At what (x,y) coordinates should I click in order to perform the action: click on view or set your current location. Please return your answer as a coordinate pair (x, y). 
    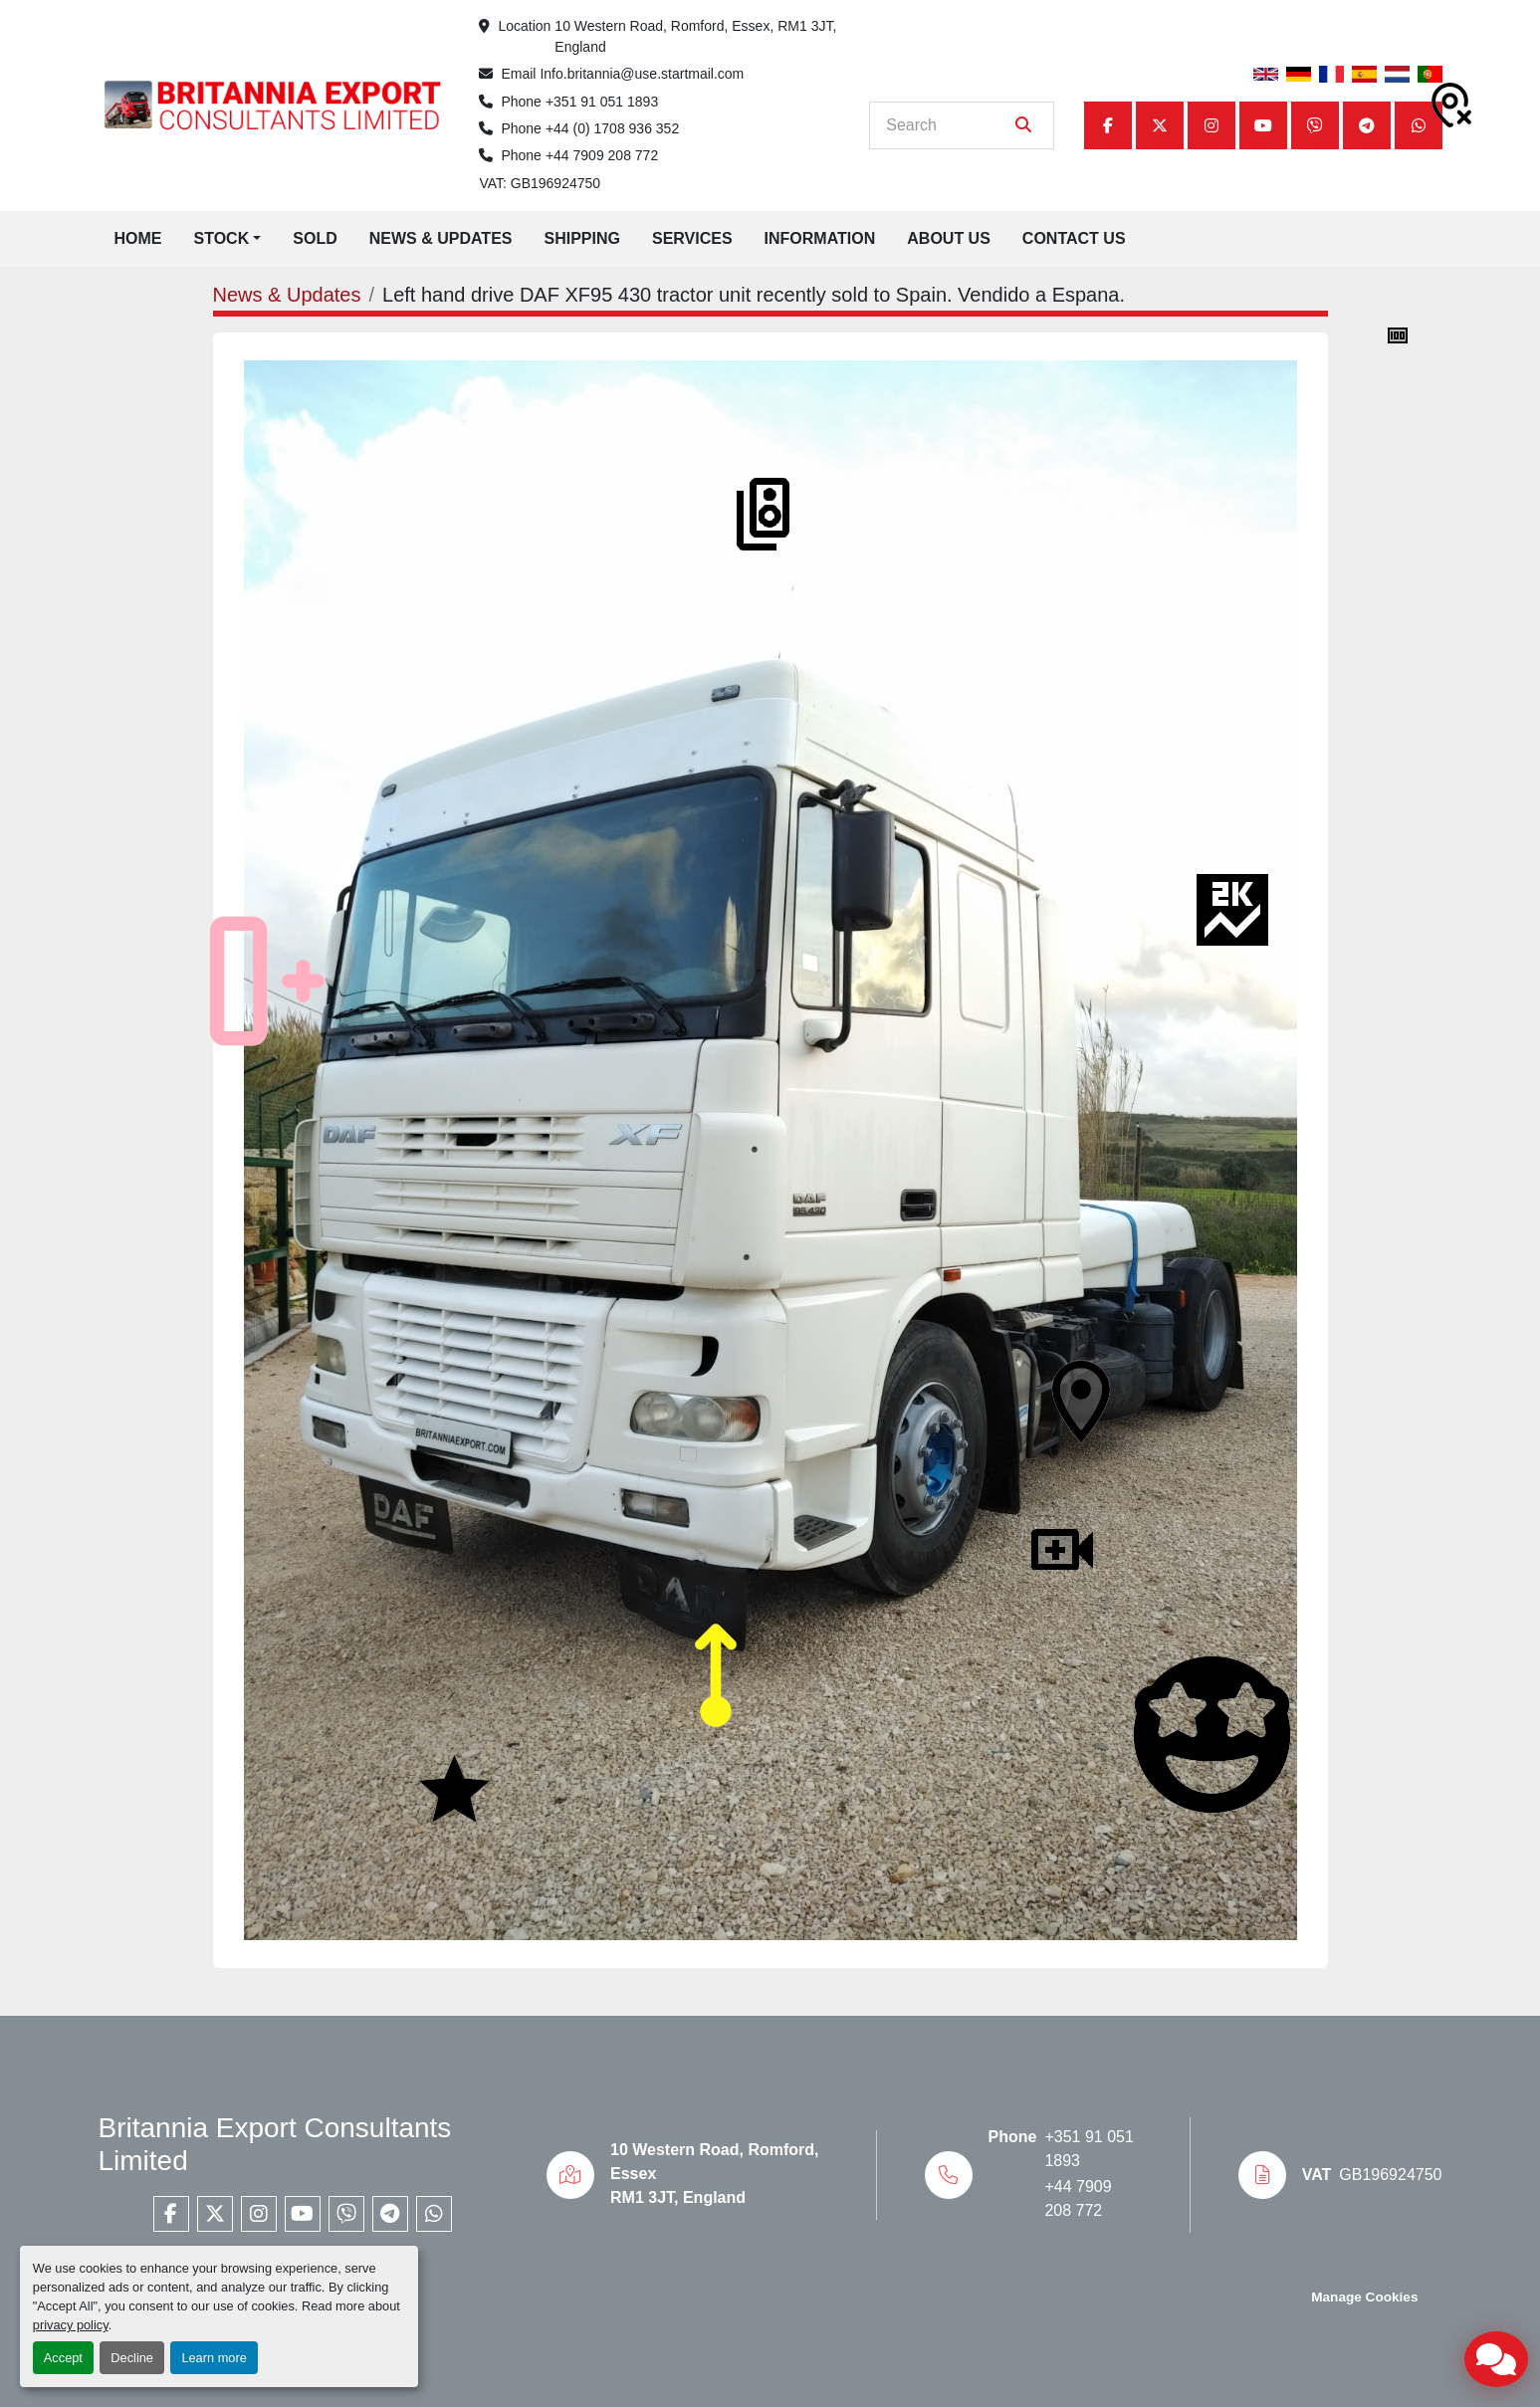
    Looking at the image, I should click on (1081, 1402).